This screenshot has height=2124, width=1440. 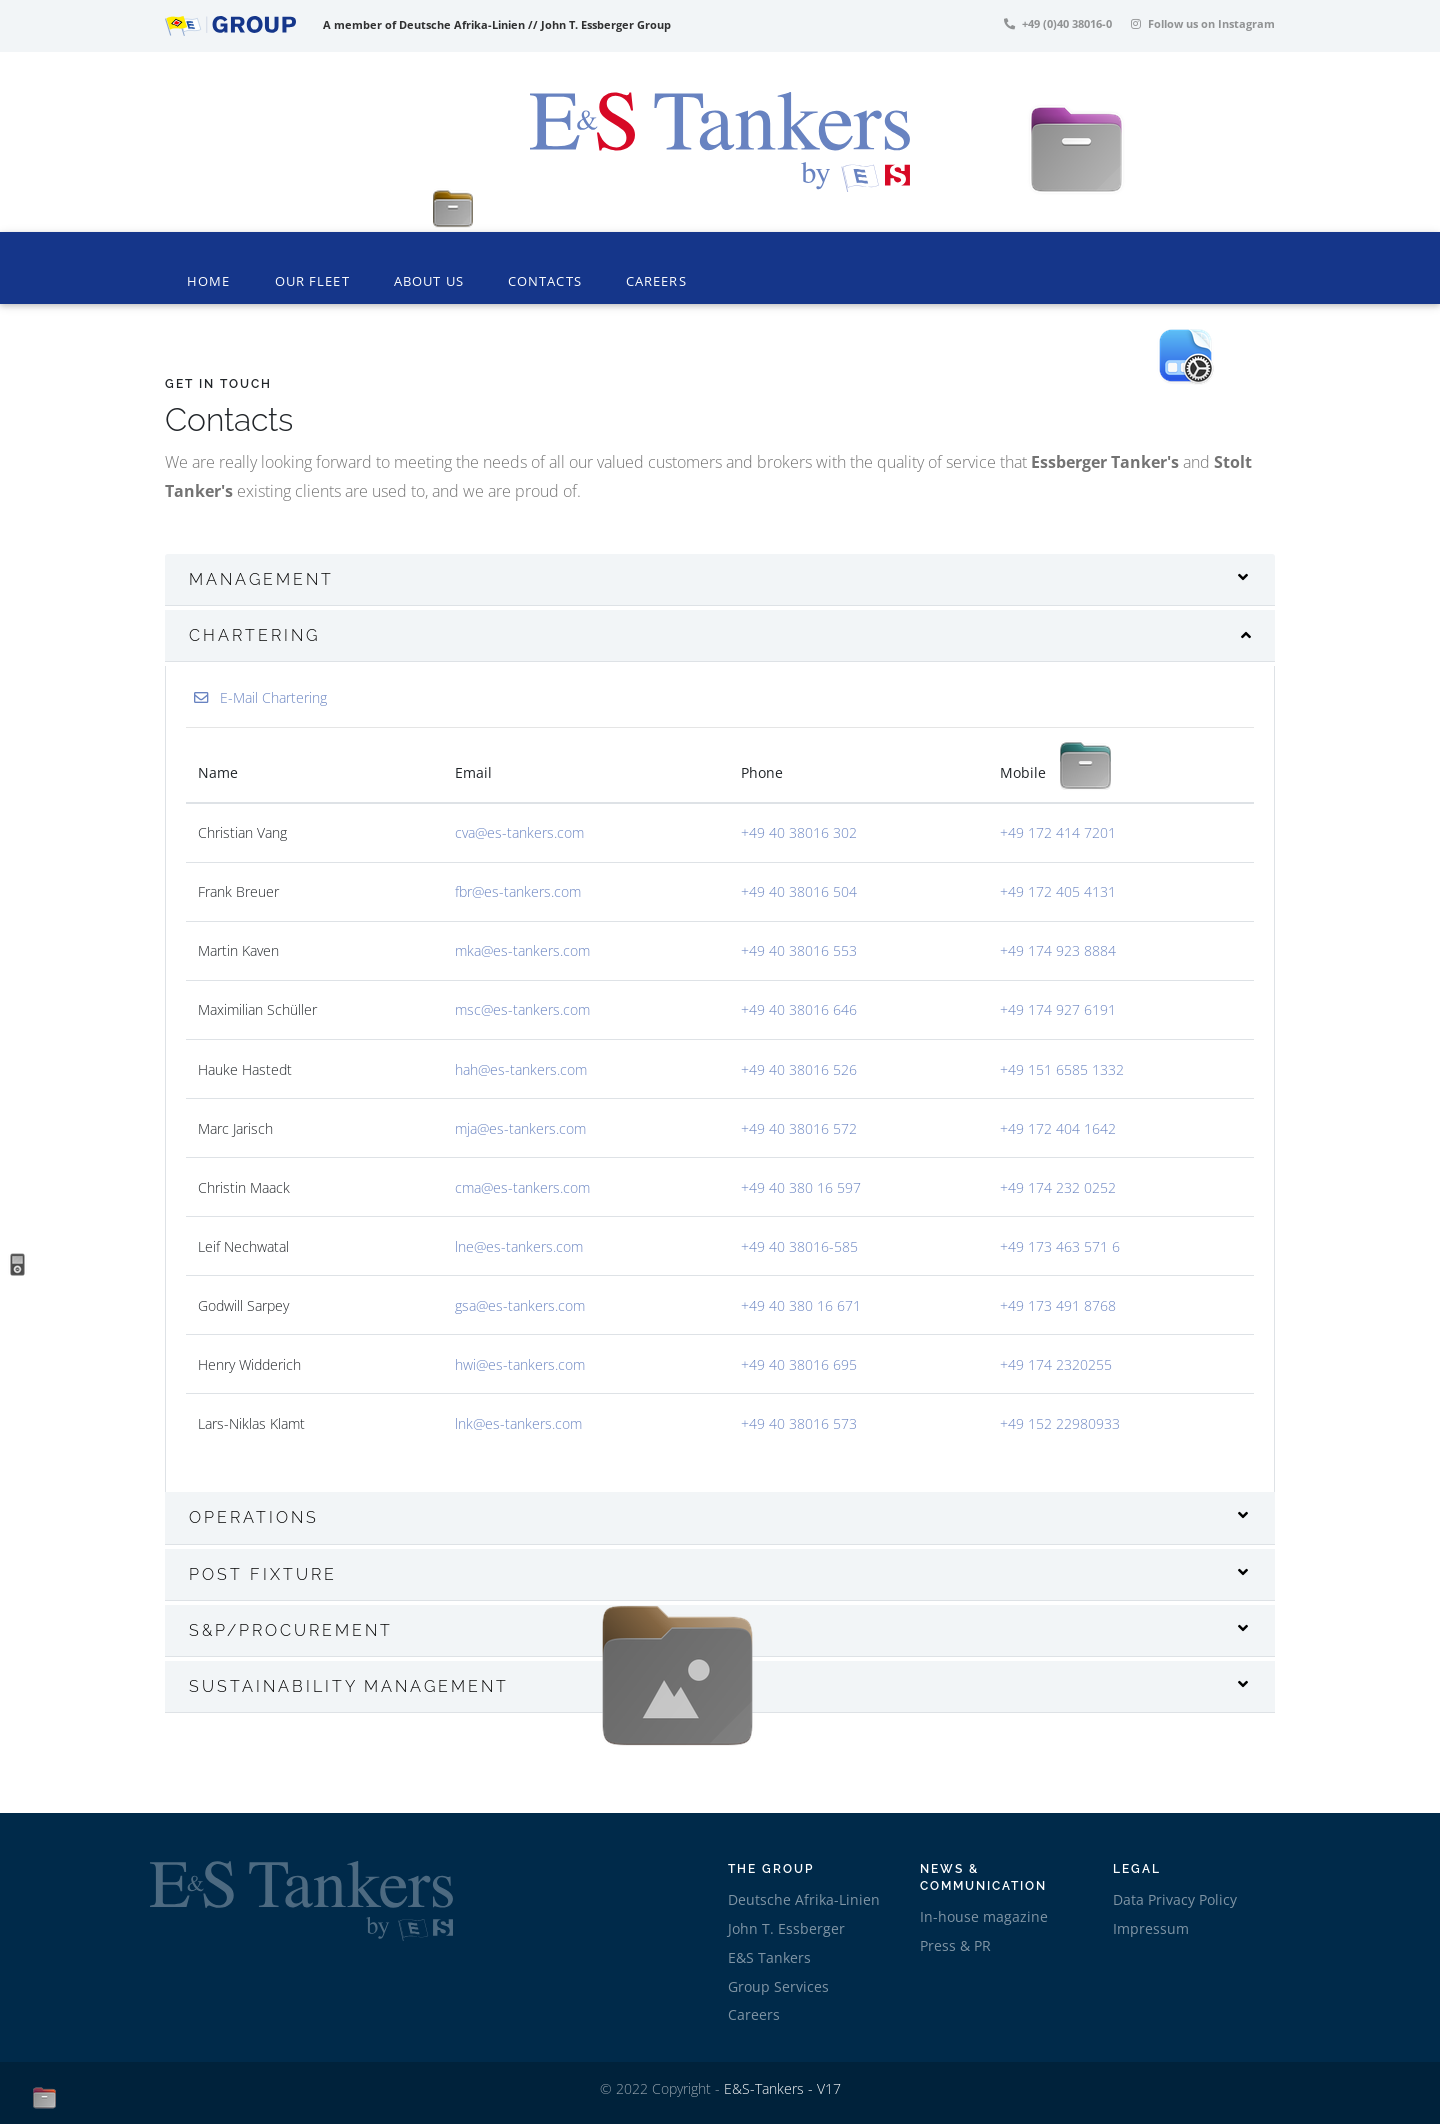 What do you see at coordinates (1185, 355) in the screenshot?
I see `open system profiler application` at bounding box center [1185, 355].